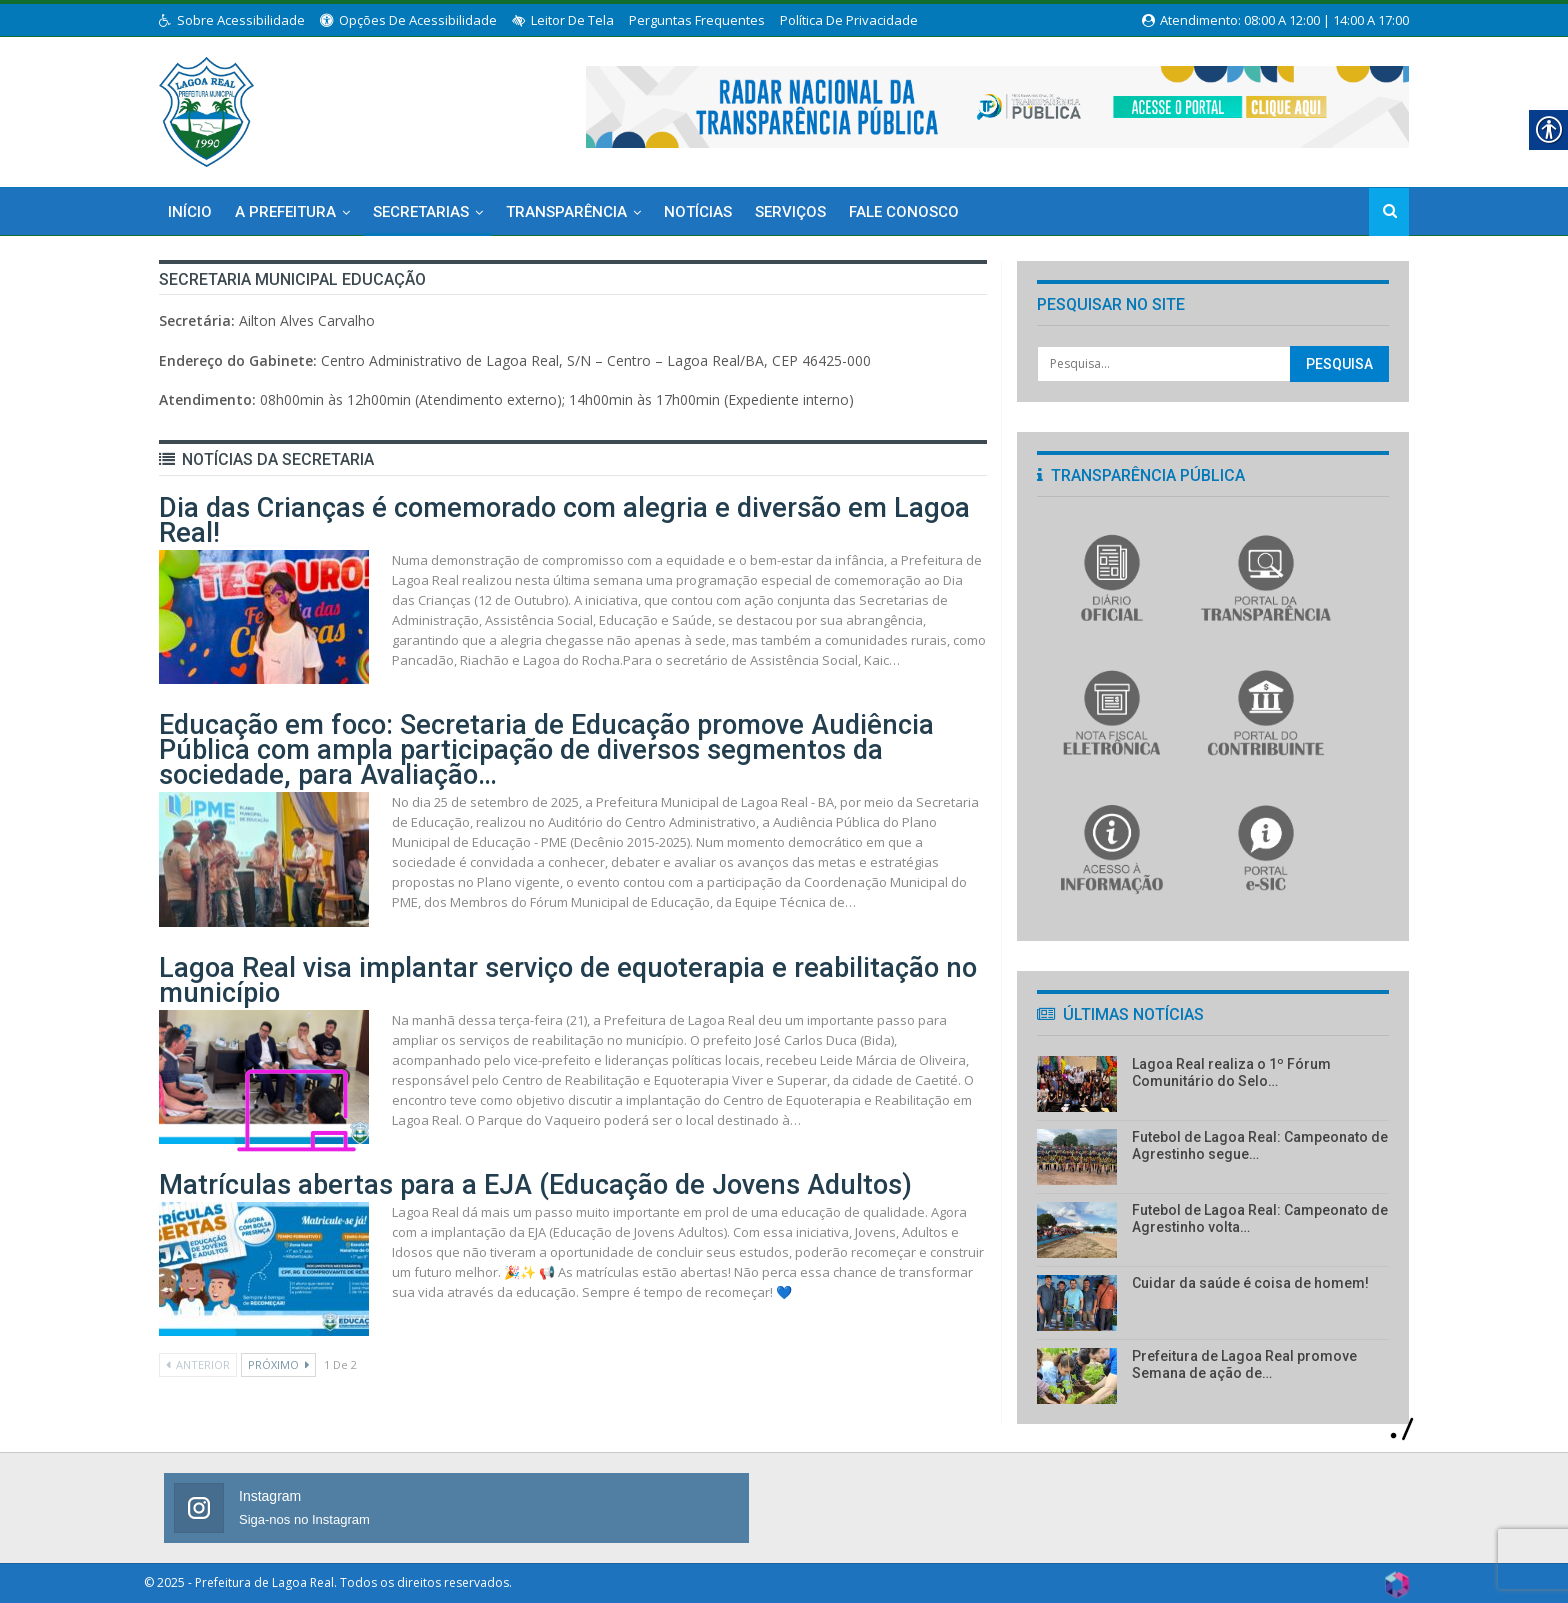 The height and width of the screenshot is (1603, 1568). What do you see at coordinates (296, 1112) in the screenshot?
I see `access whiteboard or presentation mode` at bounding box center [296, 1112].